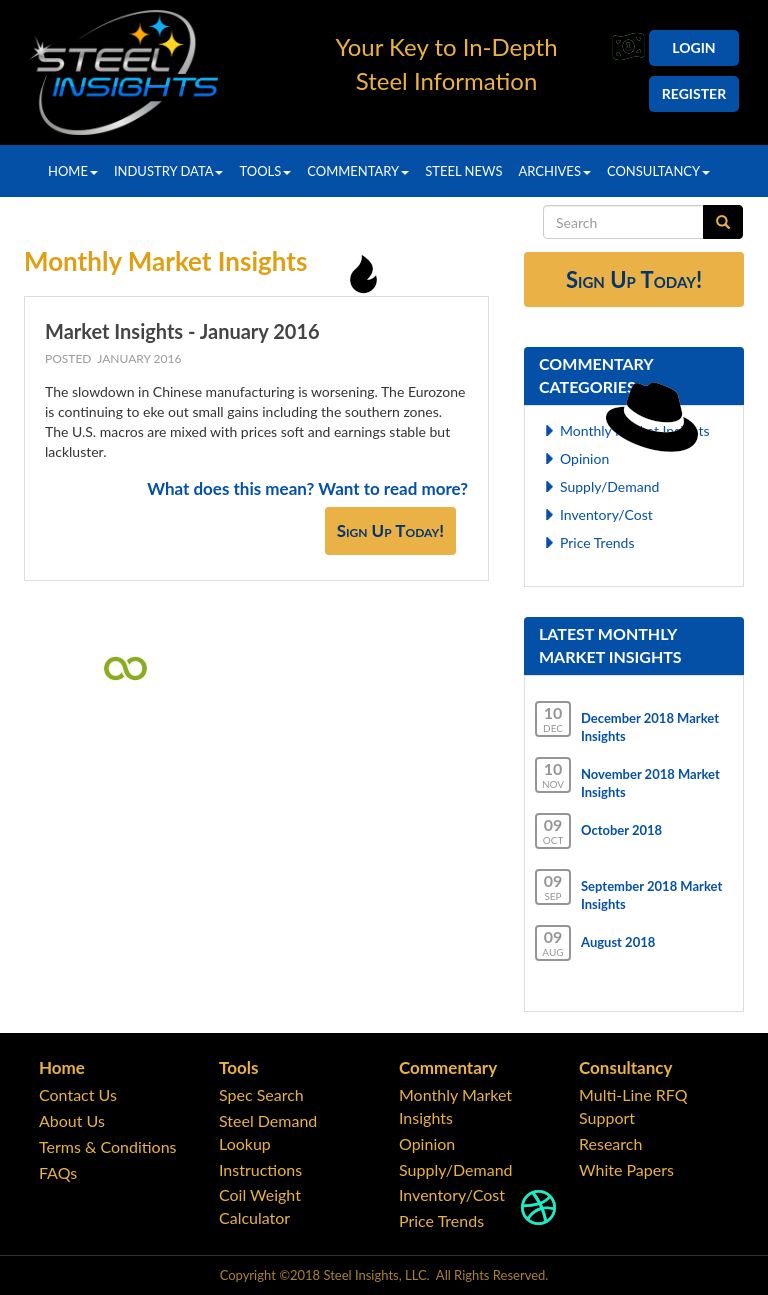 This screenshot has width=768, height=1295. I want to click on Elegoo brand logo, so click(125, 668).